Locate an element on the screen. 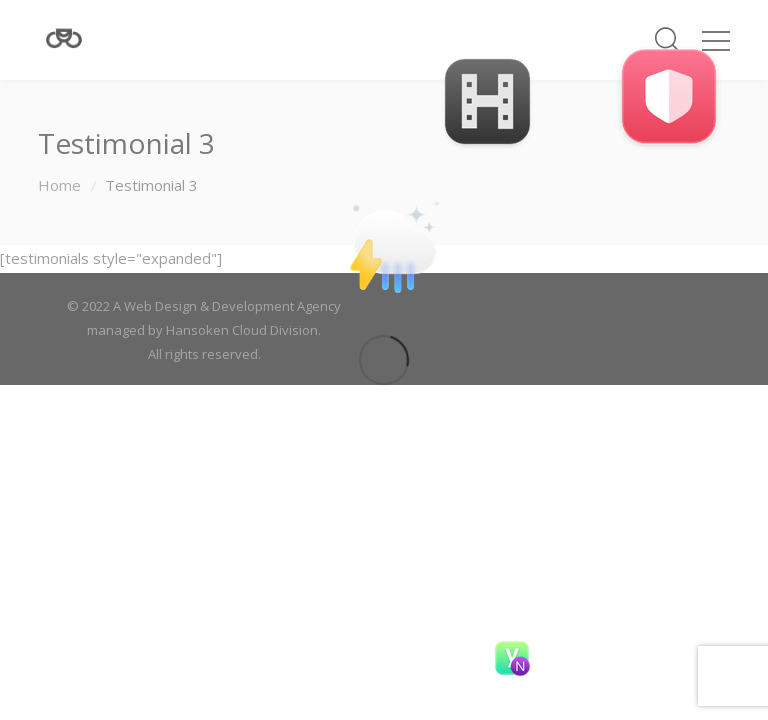 This screenshot has width=768, height=720. indicates nighttime thunderstorm conditions is located at coordinates (394, 247).